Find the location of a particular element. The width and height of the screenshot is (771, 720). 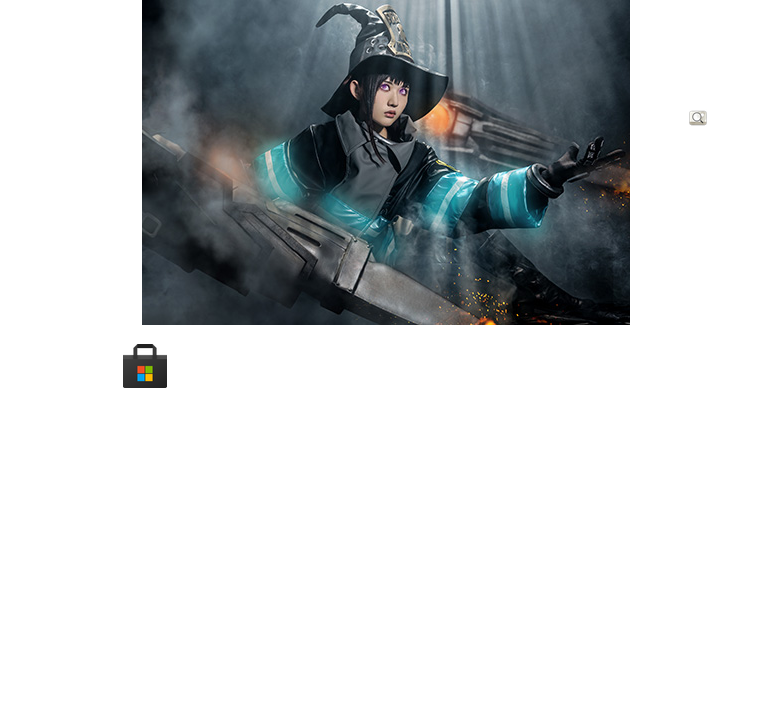

open the Microsoft Store app is located at coordinates (145, 366).